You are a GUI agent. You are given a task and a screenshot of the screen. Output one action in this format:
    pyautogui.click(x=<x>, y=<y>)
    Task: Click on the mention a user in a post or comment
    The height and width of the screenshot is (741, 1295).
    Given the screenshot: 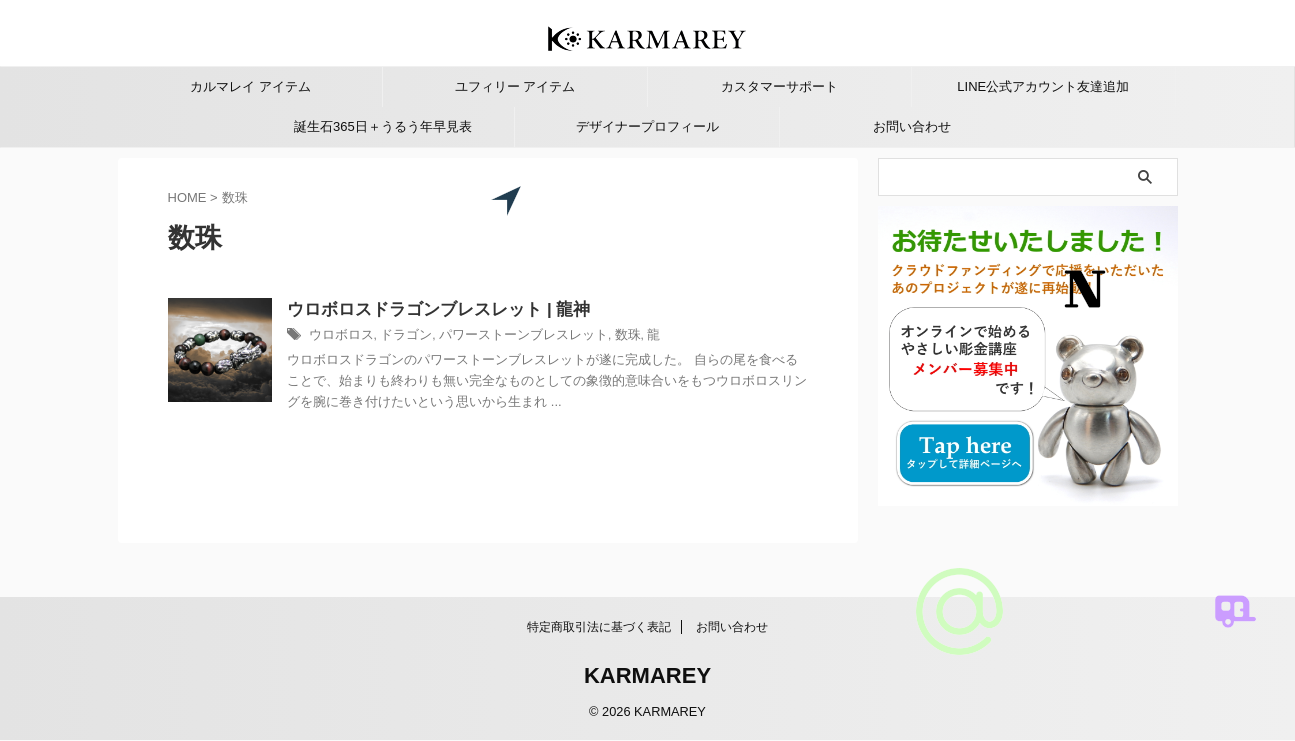 What is the action you would take?
    pyautogui.click(x=959, y=611)
    